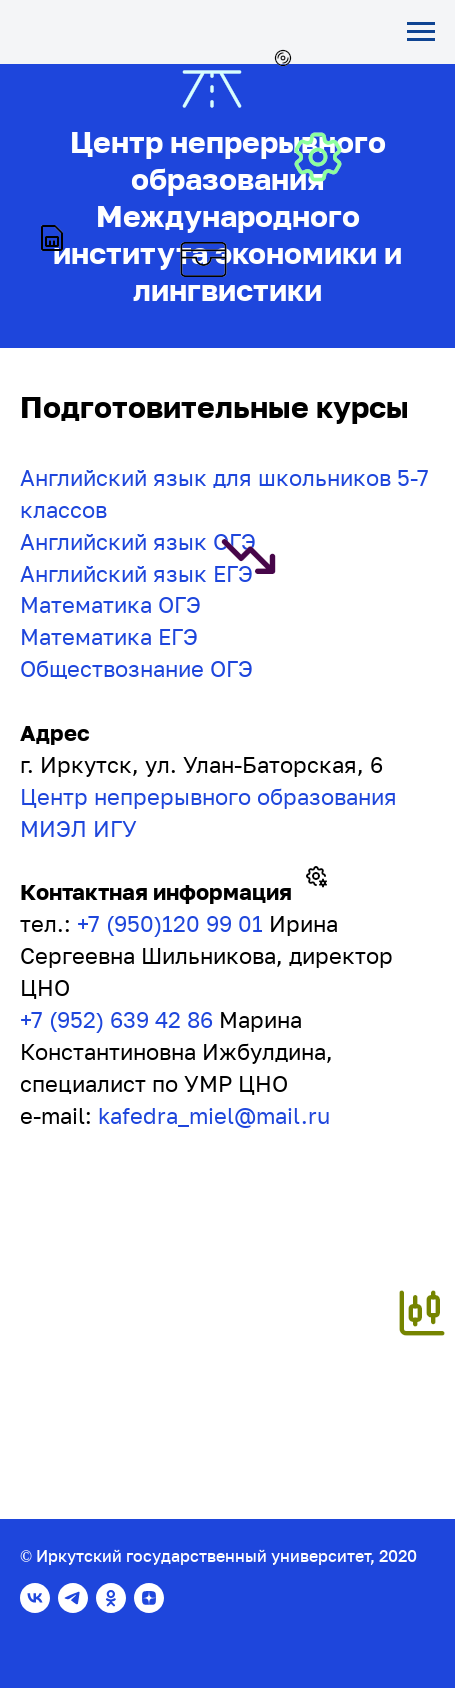 This screenshot has width=455, height=1688. Describe the element at coordinates (283, 58) in the screenshot. I see `play or browse music library` at that location.